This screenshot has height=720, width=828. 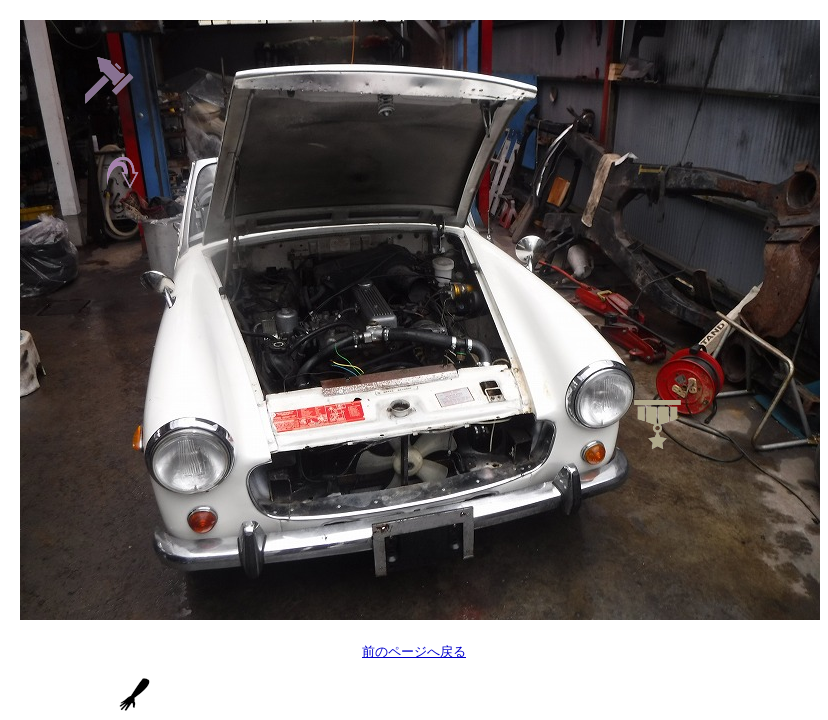 What do you see at coordinates (134, 694) in the screenshot?
I see `select arm or forearm body part` at bounding box center [134, 694].